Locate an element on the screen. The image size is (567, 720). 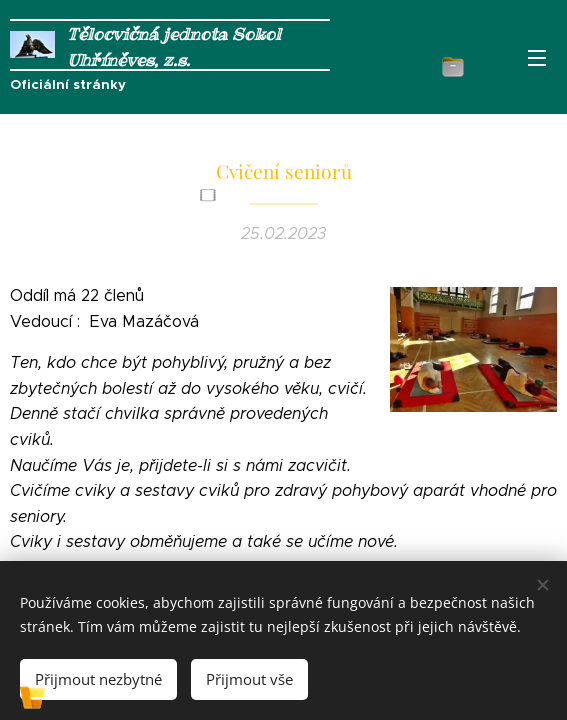
view video or film content is located at coordinates (208, 197).